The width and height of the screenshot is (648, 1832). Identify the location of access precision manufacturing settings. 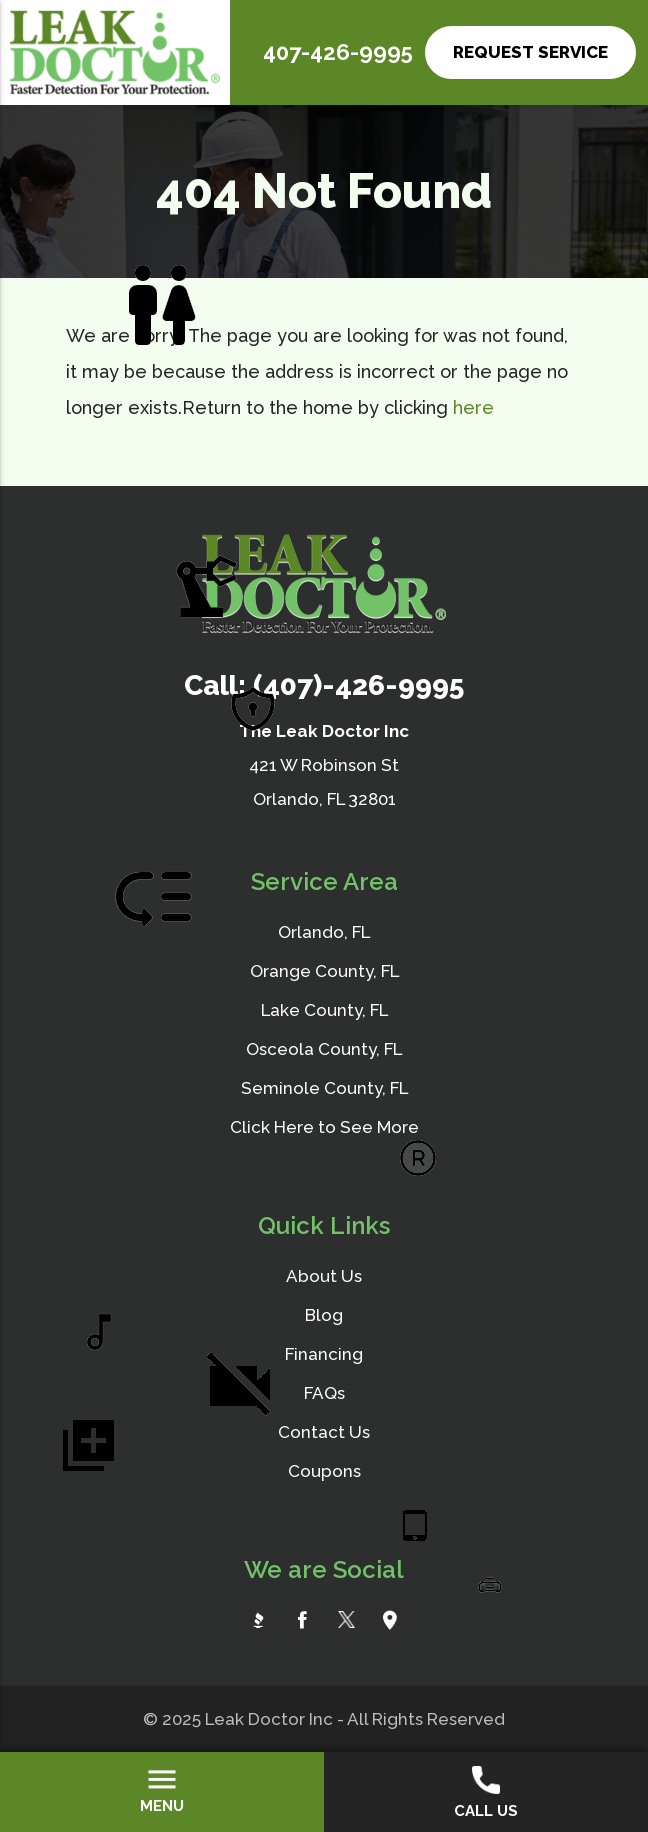
(206, 587).